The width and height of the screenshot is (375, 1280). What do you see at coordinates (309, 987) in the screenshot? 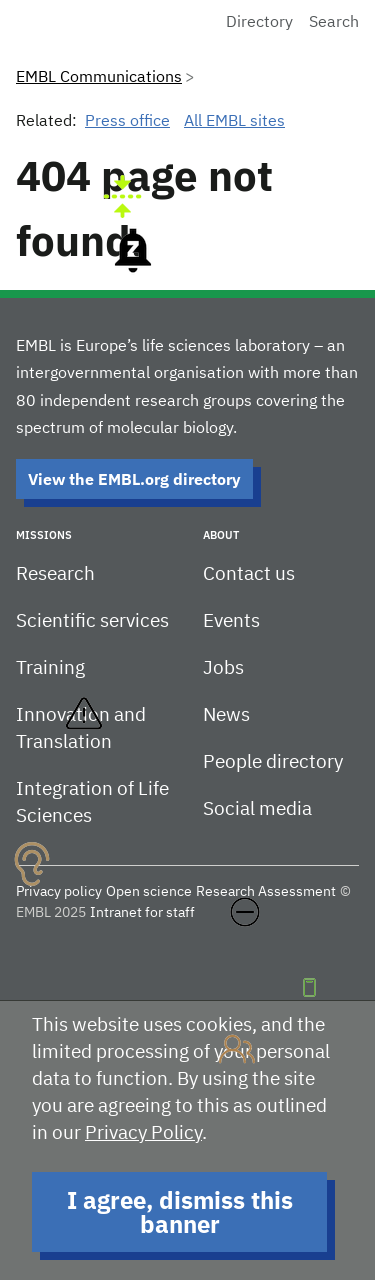
I see `access device speaker settings` at bounding box center [309, 987].